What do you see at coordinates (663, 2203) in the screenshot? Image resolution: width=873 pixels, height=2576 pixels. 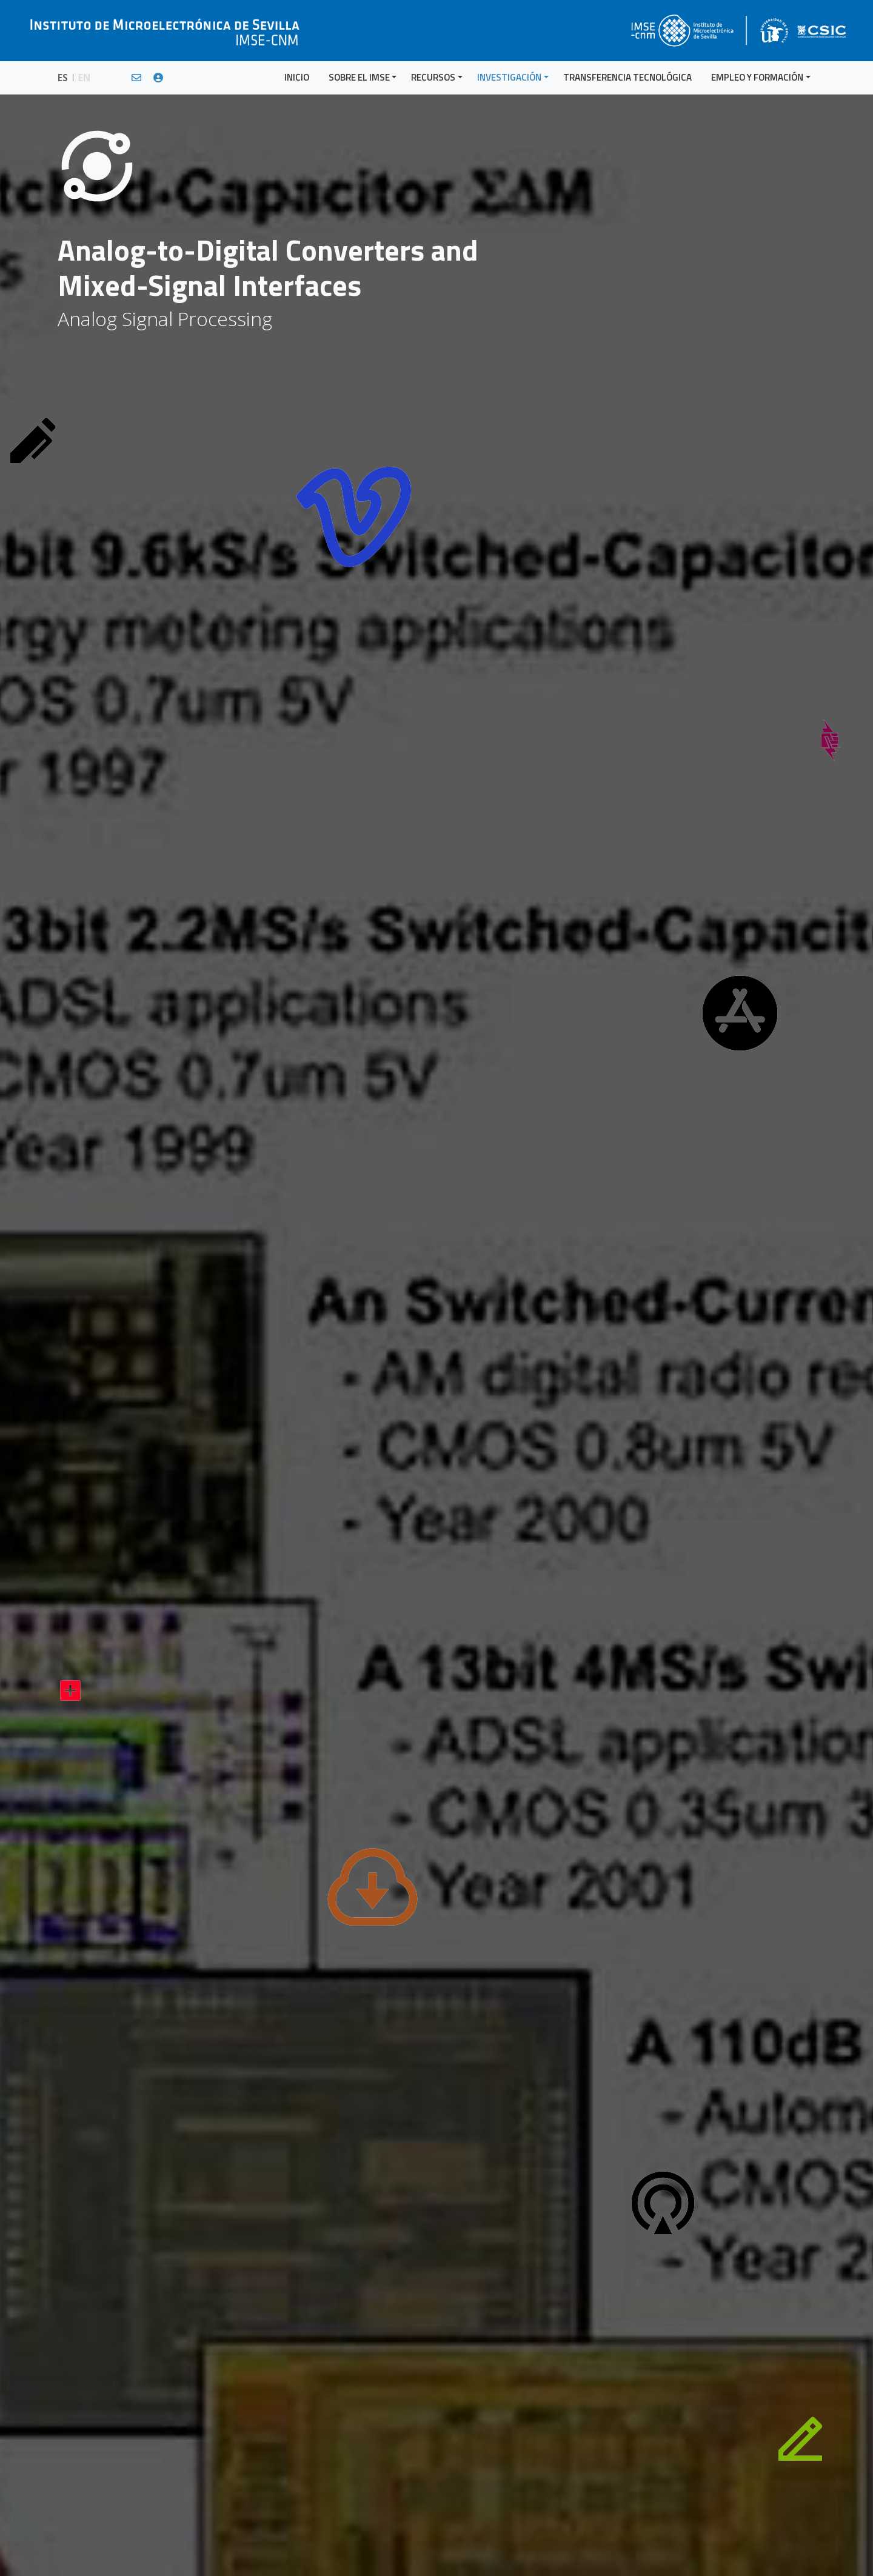 I see `enable GPS or location tracking` at bounding box center [663, 2203].